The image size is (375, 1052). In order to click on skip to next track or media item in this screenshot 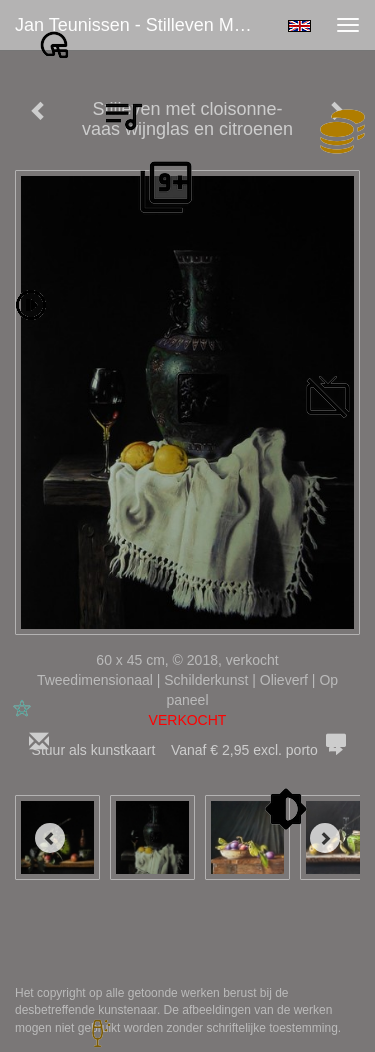, I will do `click(31, 305)`.